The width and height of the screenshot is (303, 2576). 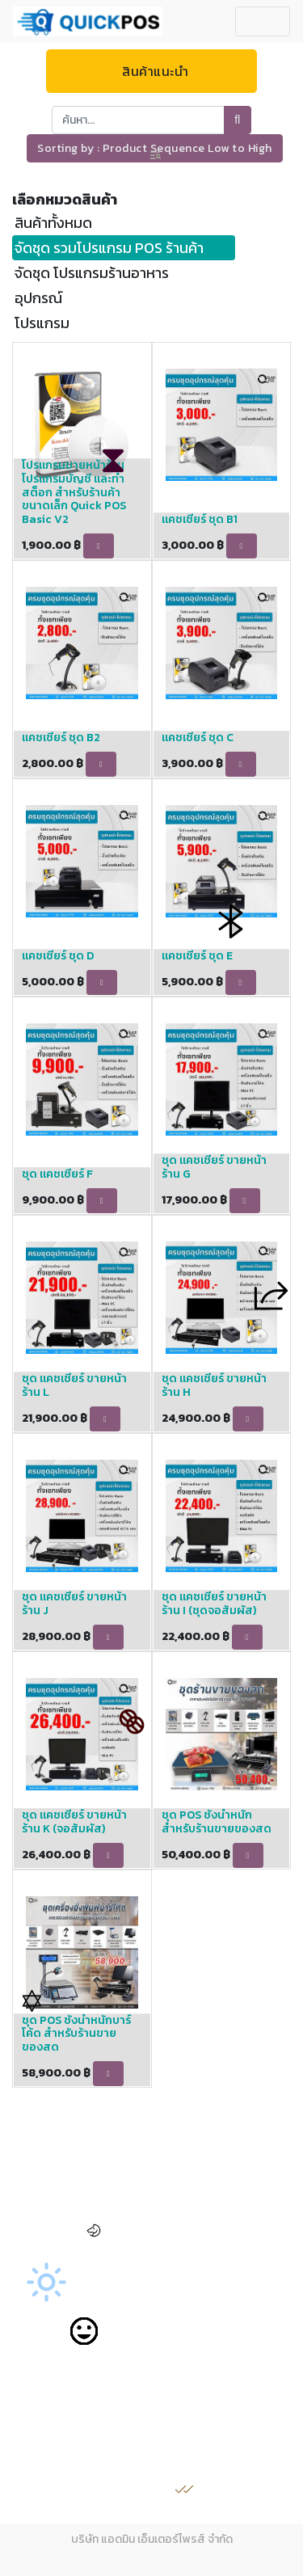 What do you see at coordinates (184, 2490) in the screenshot?
I see `indicates all items have been completed or verified` at bounding box center [184, 2490].